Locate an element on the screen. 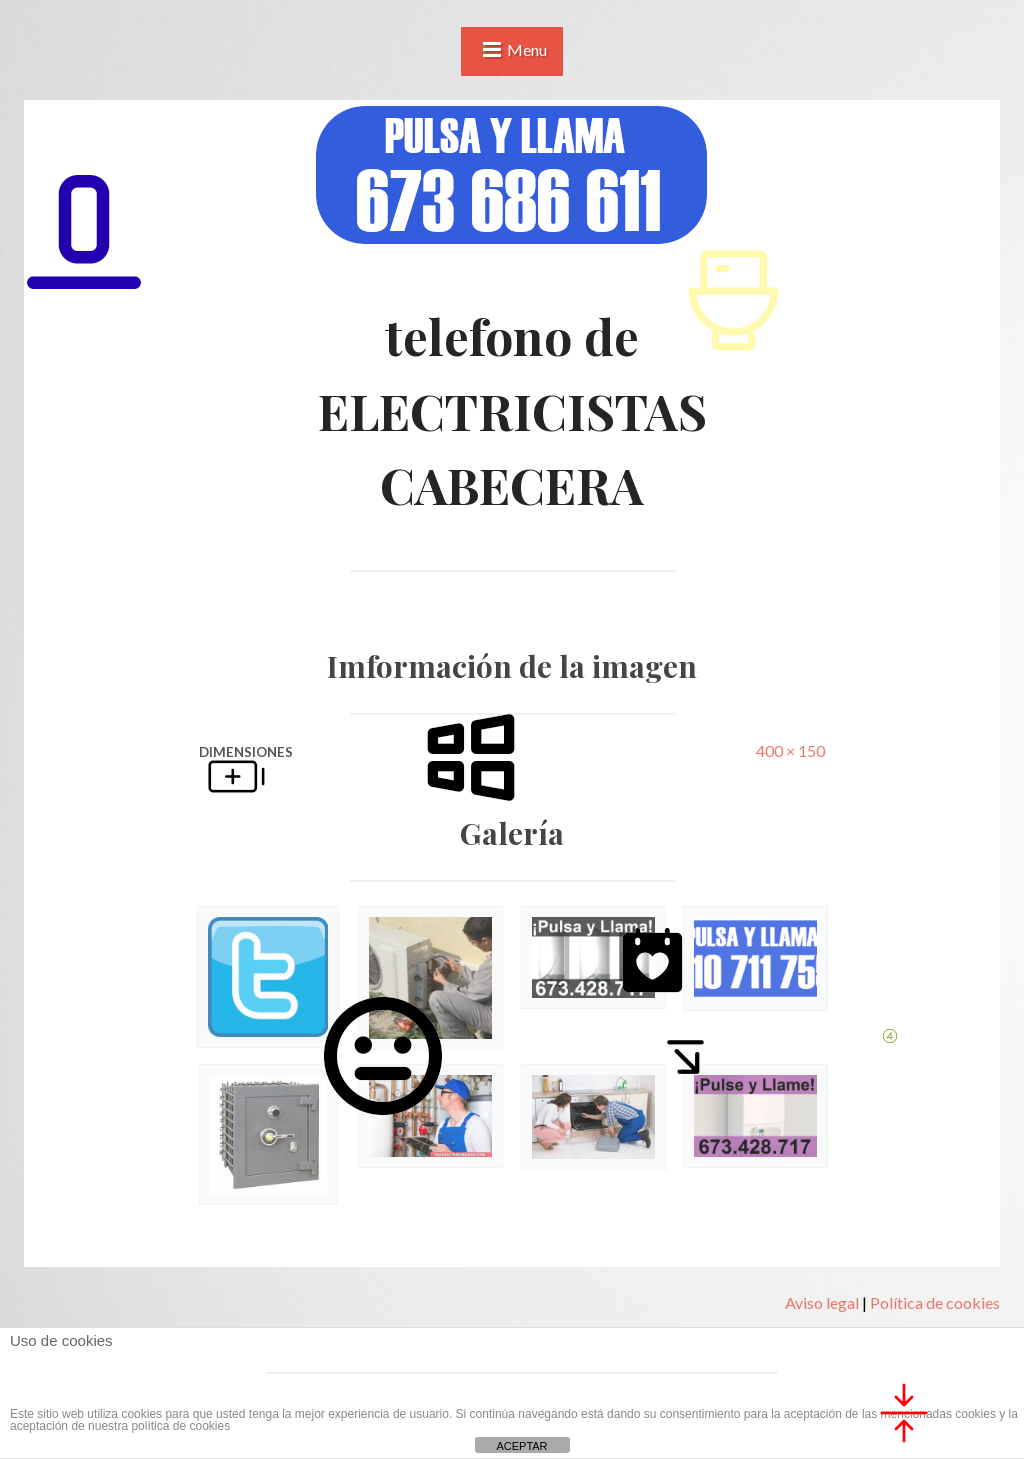 This screenshot has height=1459, width=1024. collapse content vertically is located at coordinates (904, 1413).